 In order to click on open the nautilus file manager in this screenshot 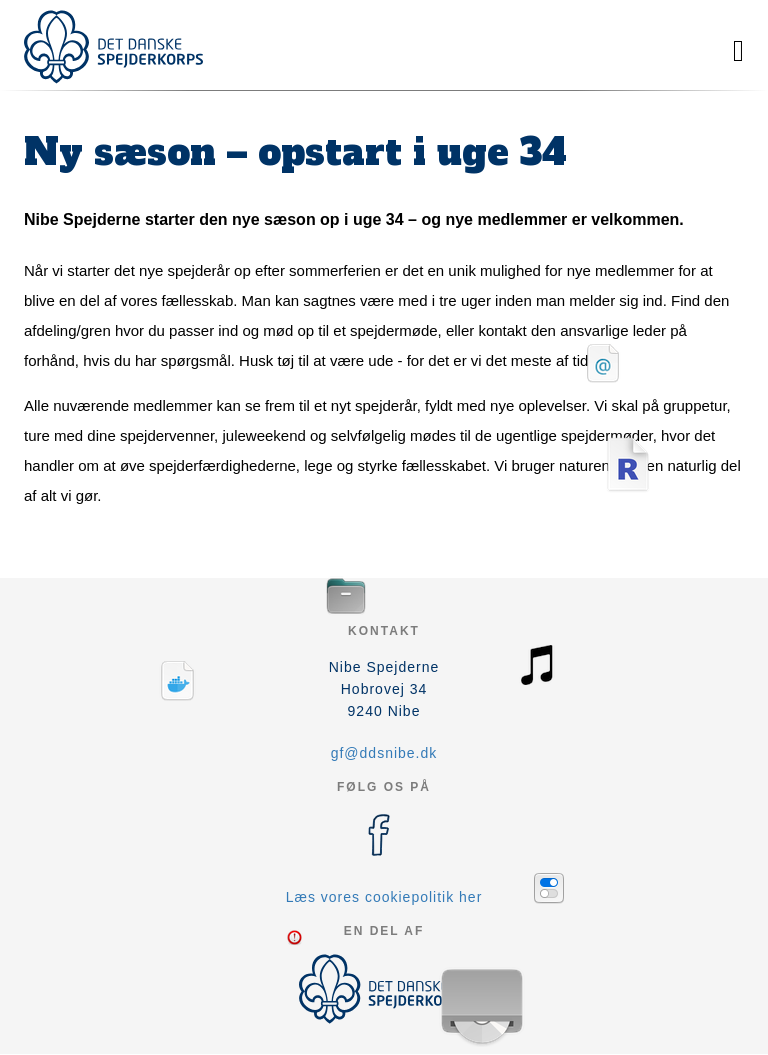, I will do `click(346, 596)`.